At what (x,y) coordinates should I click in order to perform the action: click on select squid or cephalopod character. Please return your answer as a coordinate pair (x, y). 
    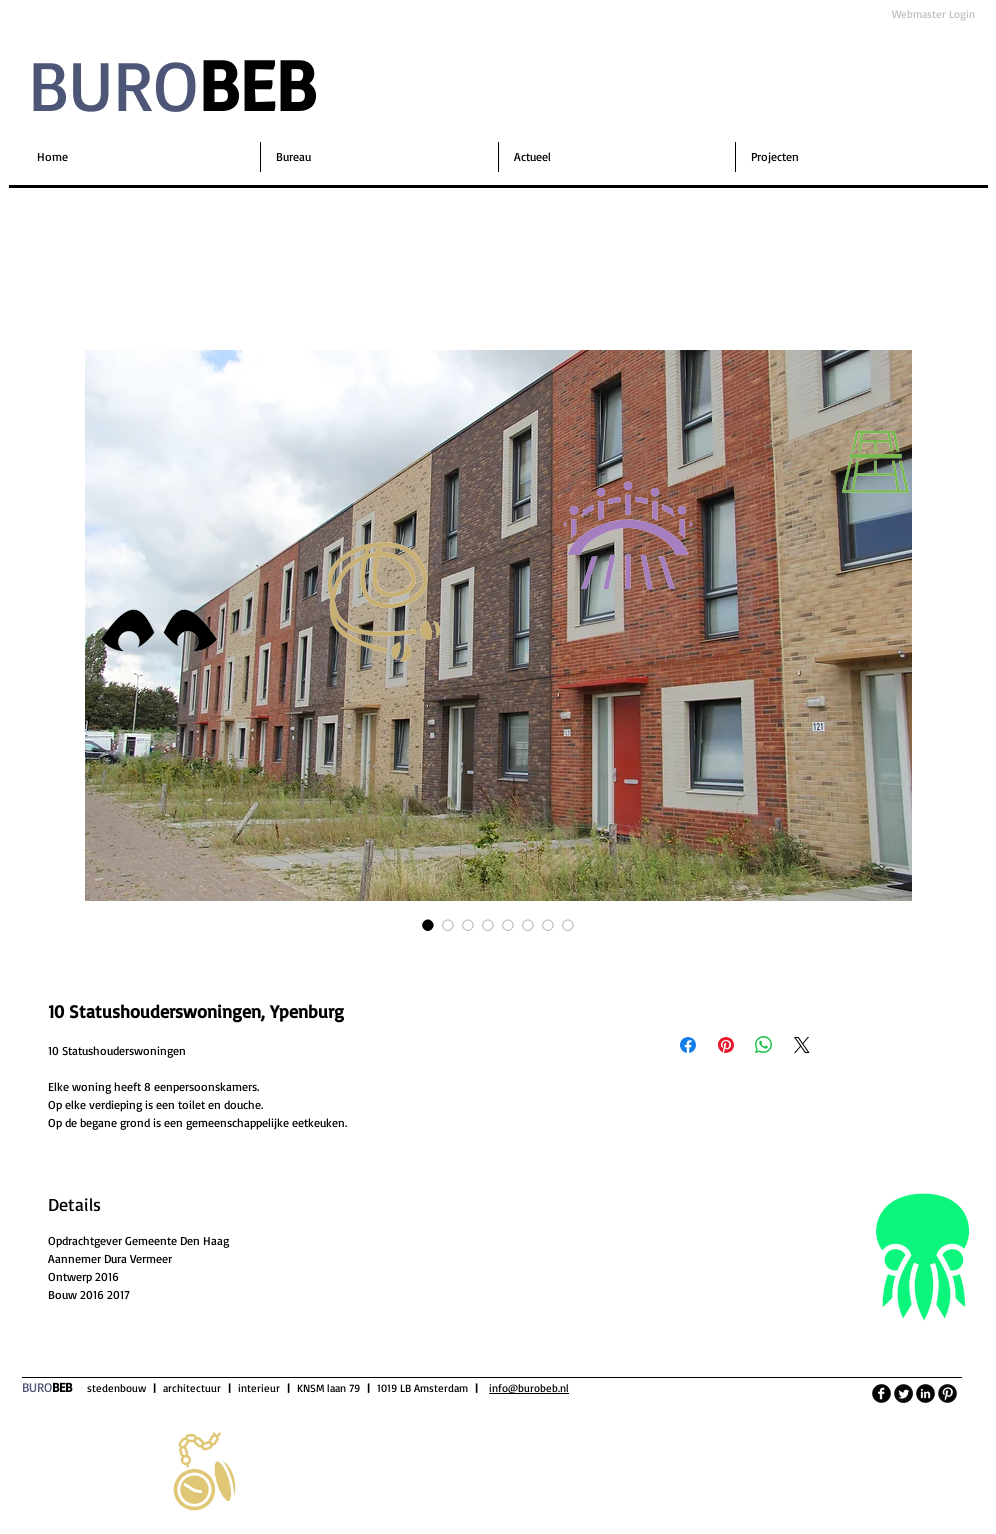
    Looking at the image, I should click on (923, 1259).